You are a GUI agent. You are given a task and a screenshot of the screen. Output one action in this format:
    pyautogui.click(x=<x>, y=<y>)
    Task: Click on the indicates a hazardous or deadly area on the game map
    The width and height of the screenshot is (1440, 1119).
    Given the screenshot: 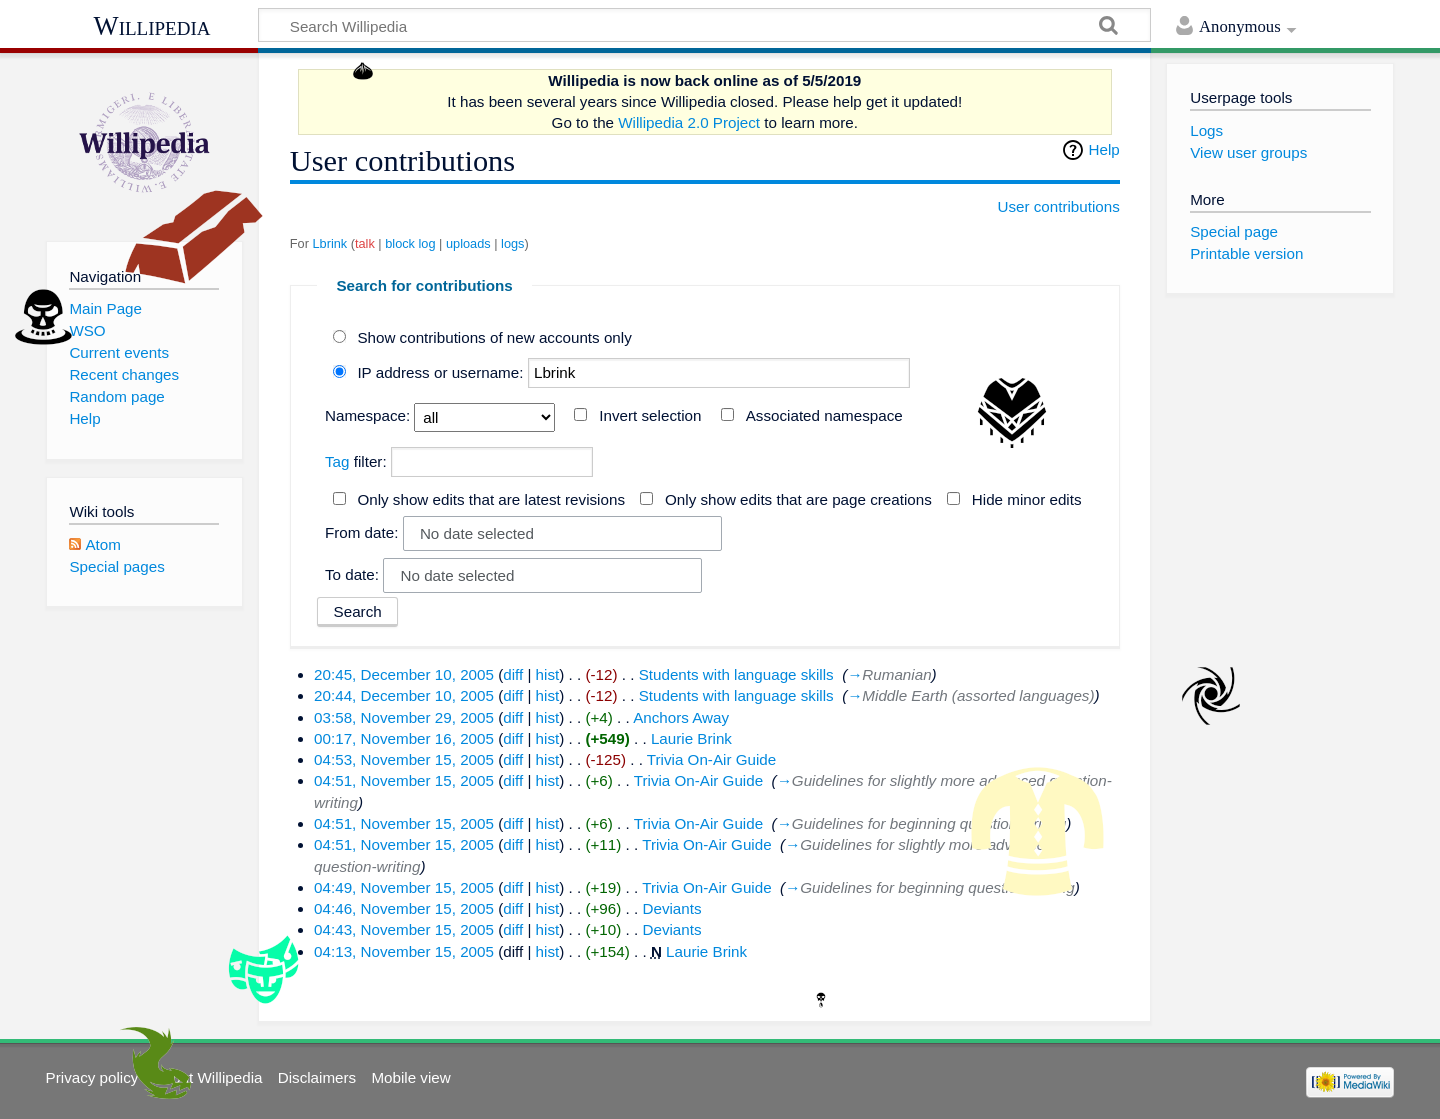 What is the action you would take?
    pyautogui.click(x=43, y=317)
    